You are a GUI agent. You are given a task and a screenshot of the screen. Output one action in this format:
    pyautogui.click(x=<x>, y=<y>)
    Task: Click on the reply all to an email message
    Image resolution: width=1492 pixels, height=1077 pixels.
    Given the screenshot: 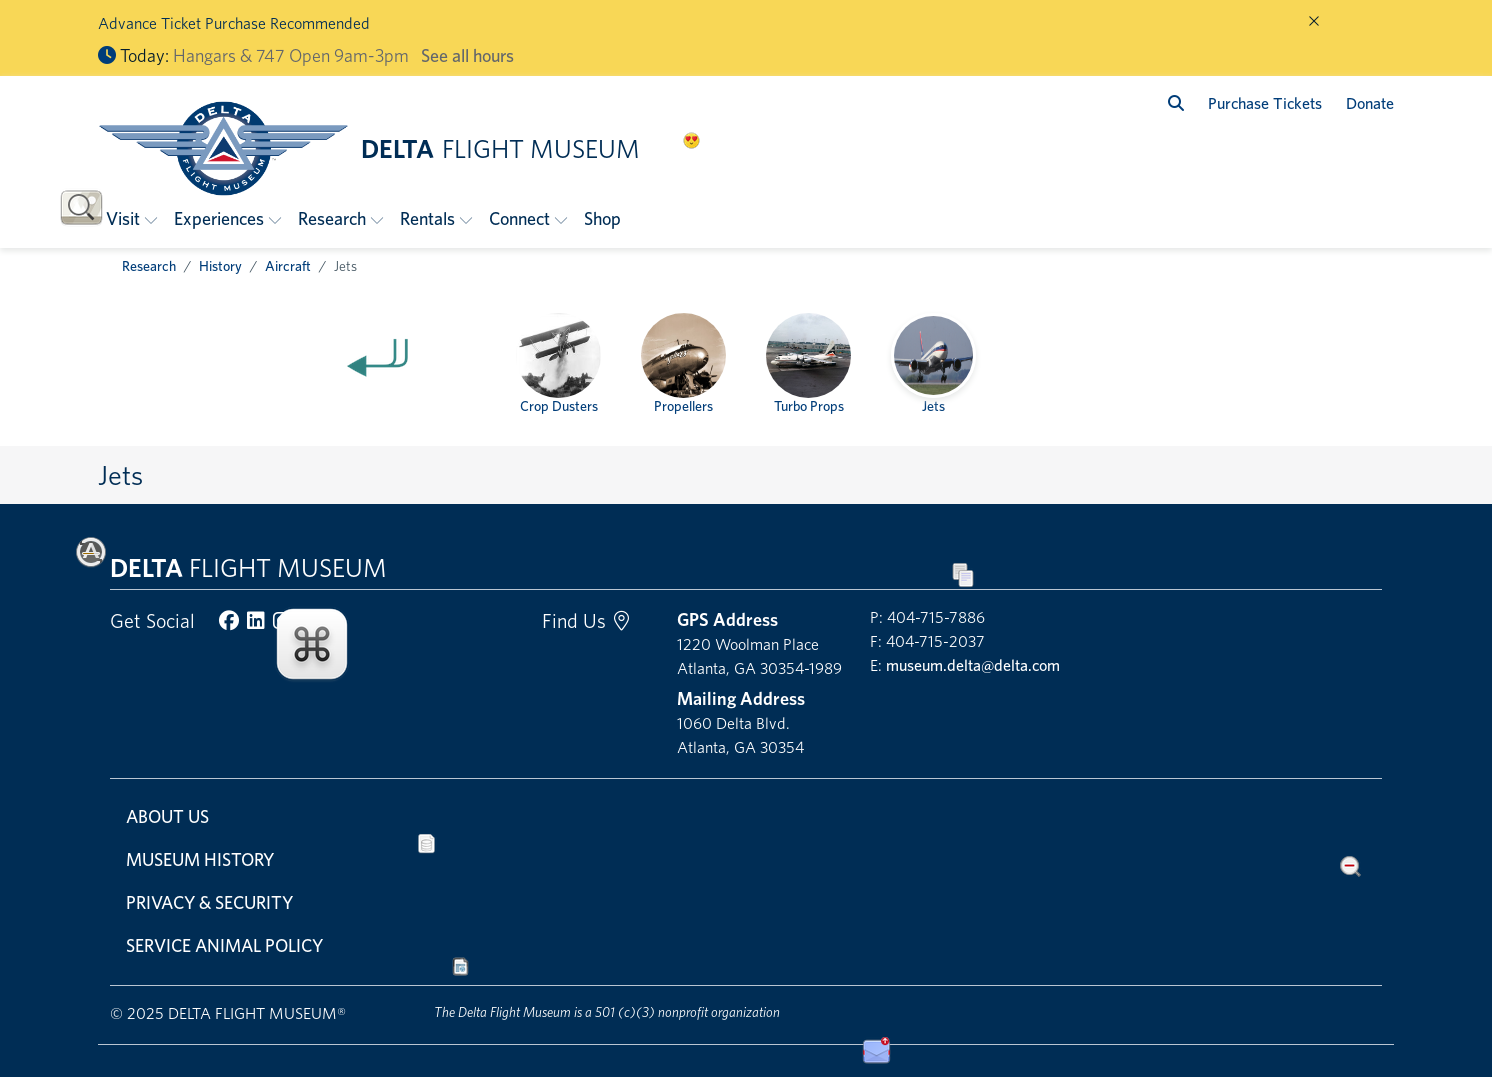 What is the action you would take?
    pyautogui.click(x=376, y=357)
    